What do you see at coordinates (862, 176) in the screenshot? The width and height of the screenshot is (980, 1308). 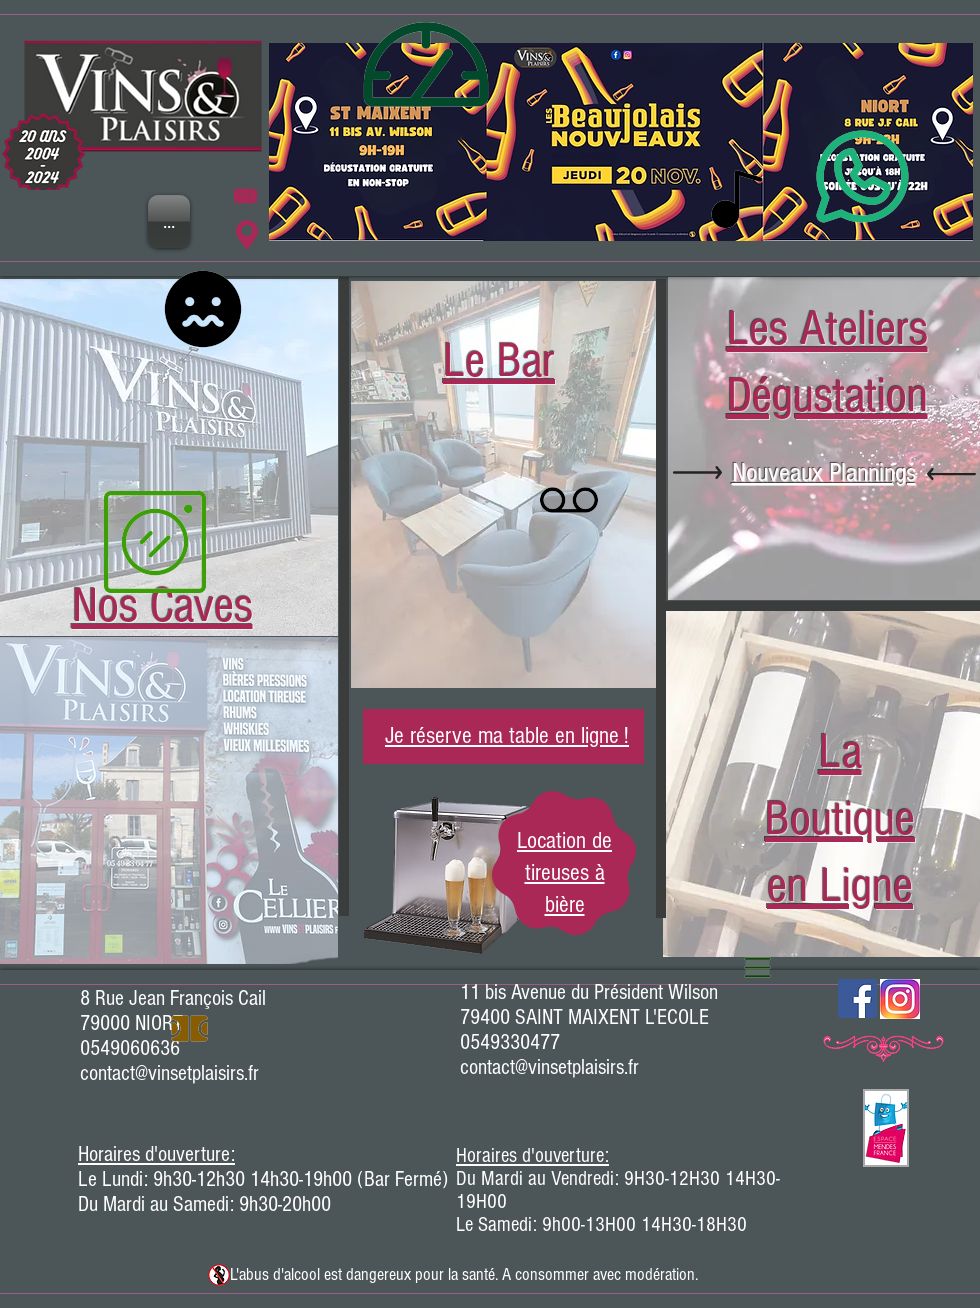 I see `open whatsapp messaging app` at bounding box center [862, 176].